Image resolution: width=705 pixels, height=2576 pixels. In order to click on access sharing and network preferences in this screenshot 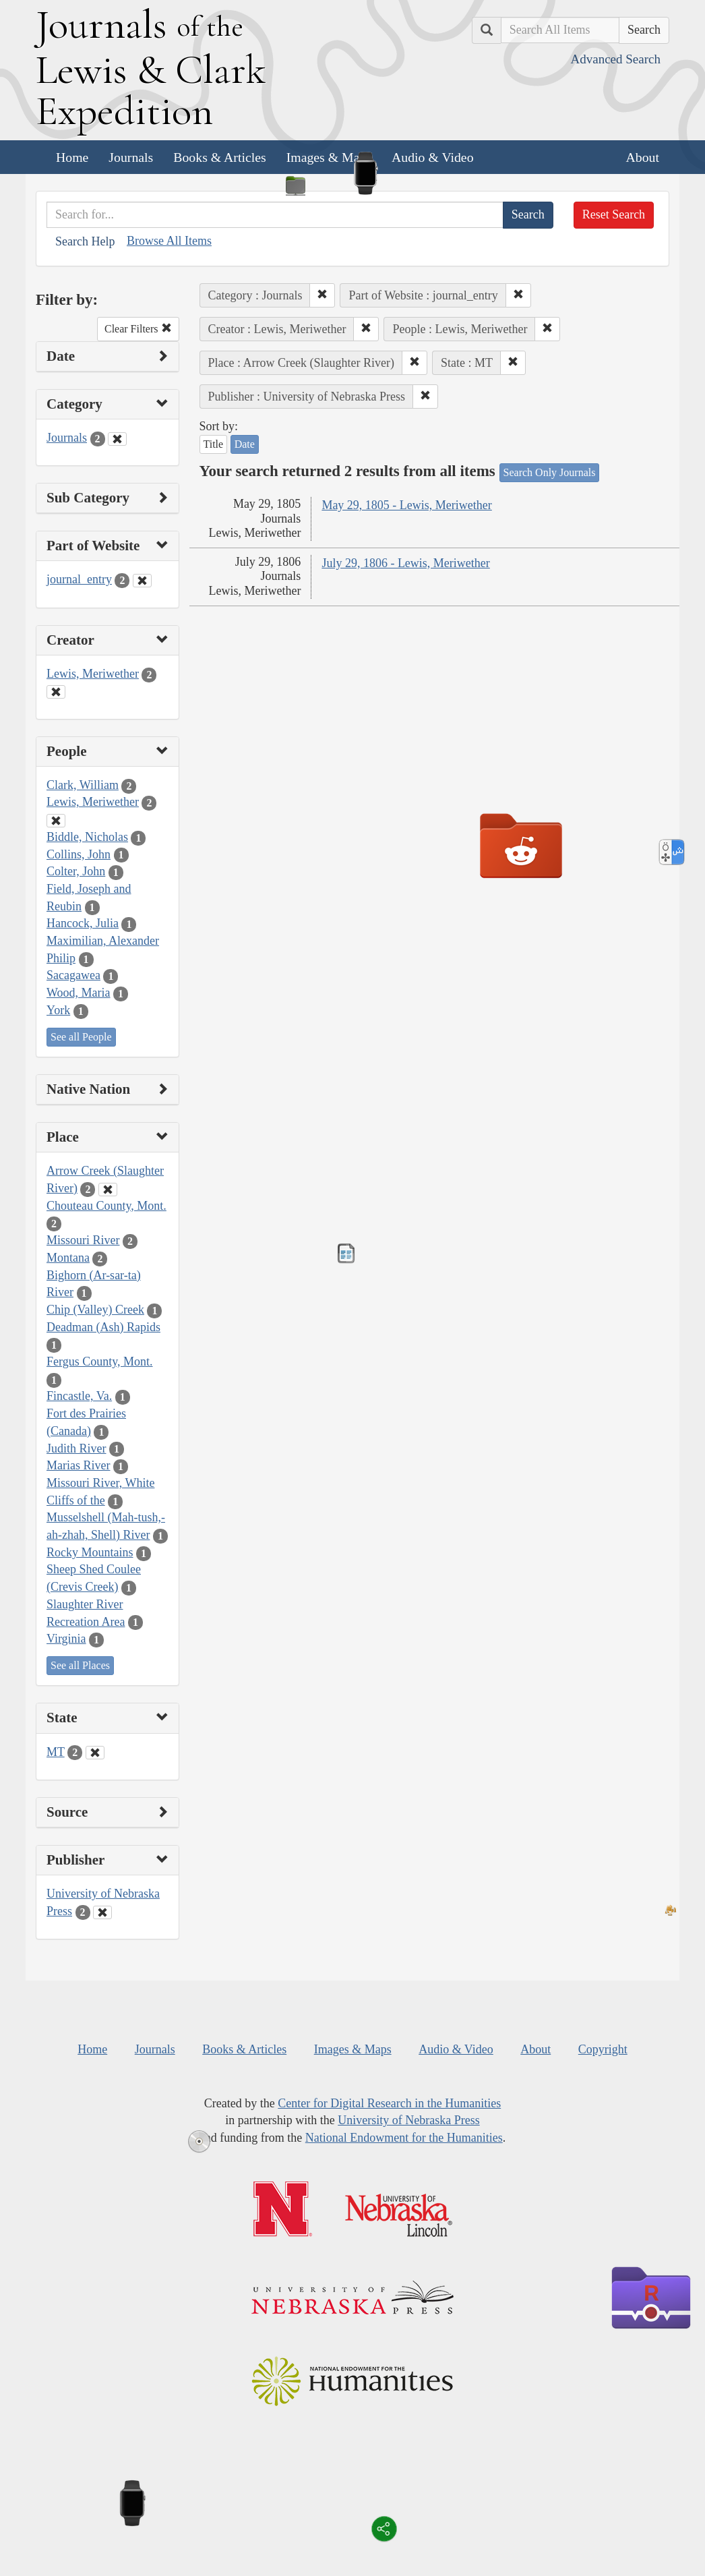, I will do `click(384, 2529)`.